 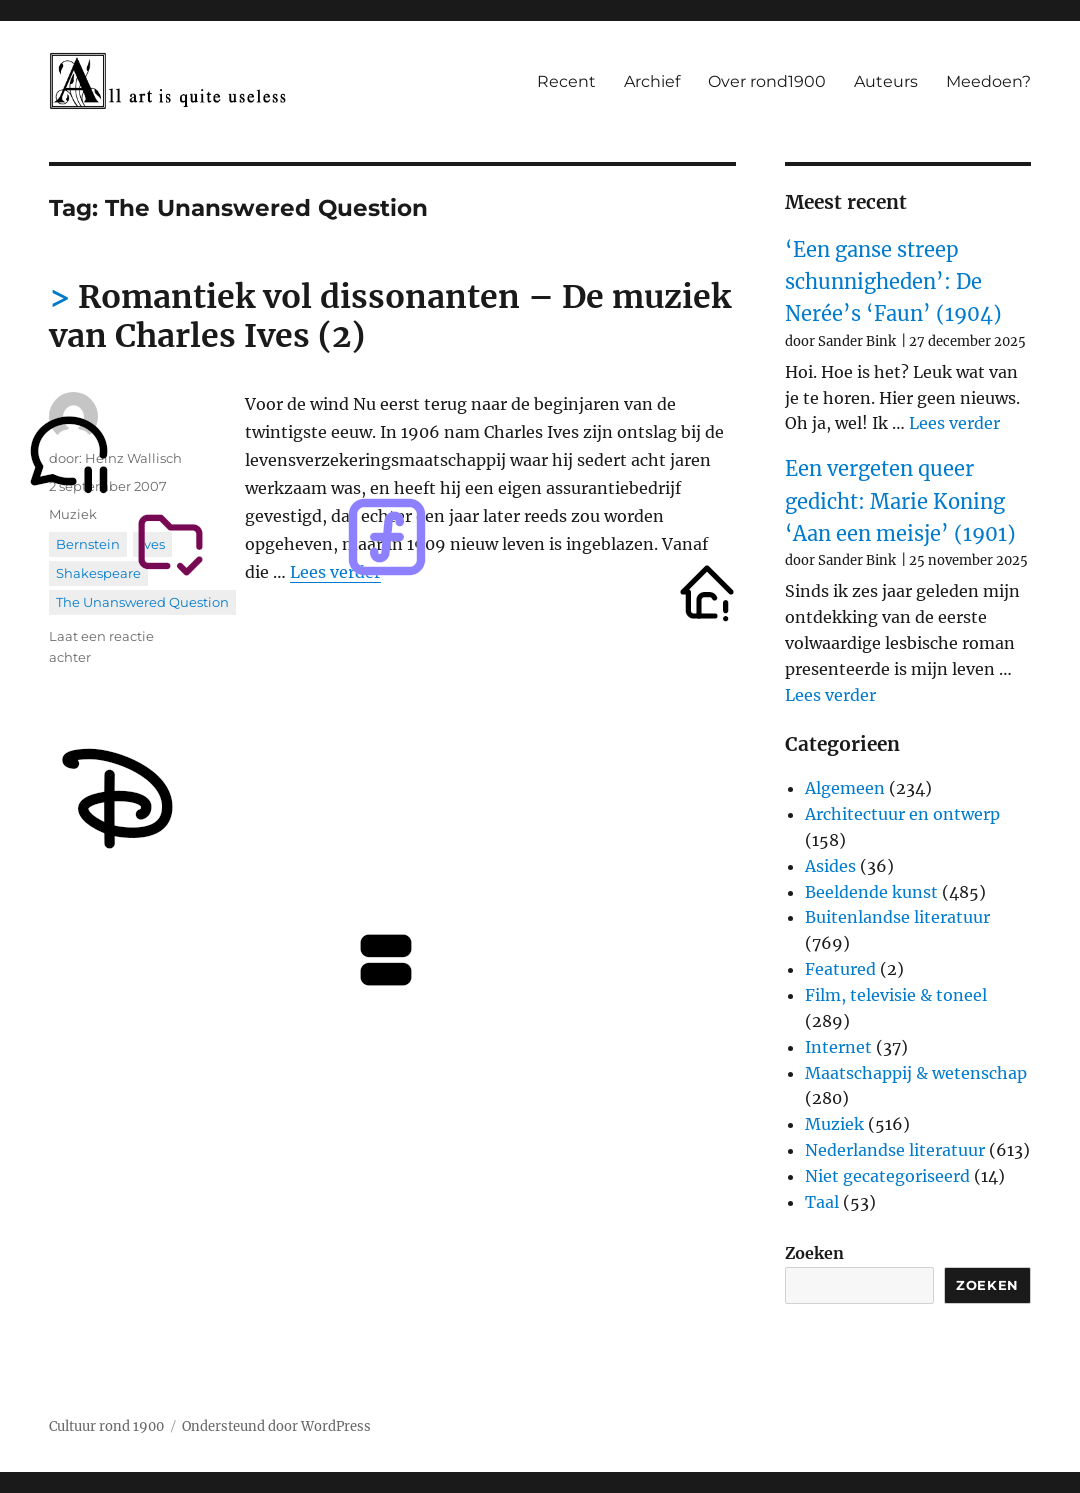 What do you see at coordinates (707, 592) in the screenshot?
I see `home alert or warning notification` at bounding box center [707, 592].